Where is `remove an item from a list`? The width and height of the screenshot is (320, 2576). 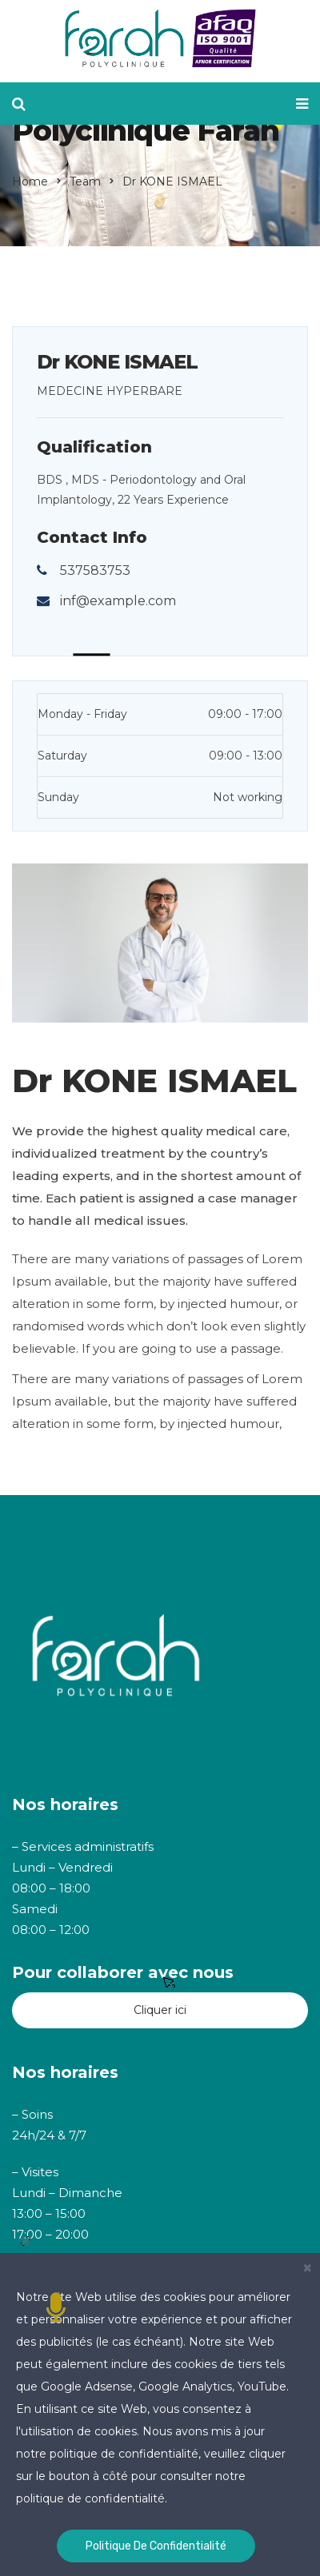
remove an item from a list is located at coordinates (91, 656).